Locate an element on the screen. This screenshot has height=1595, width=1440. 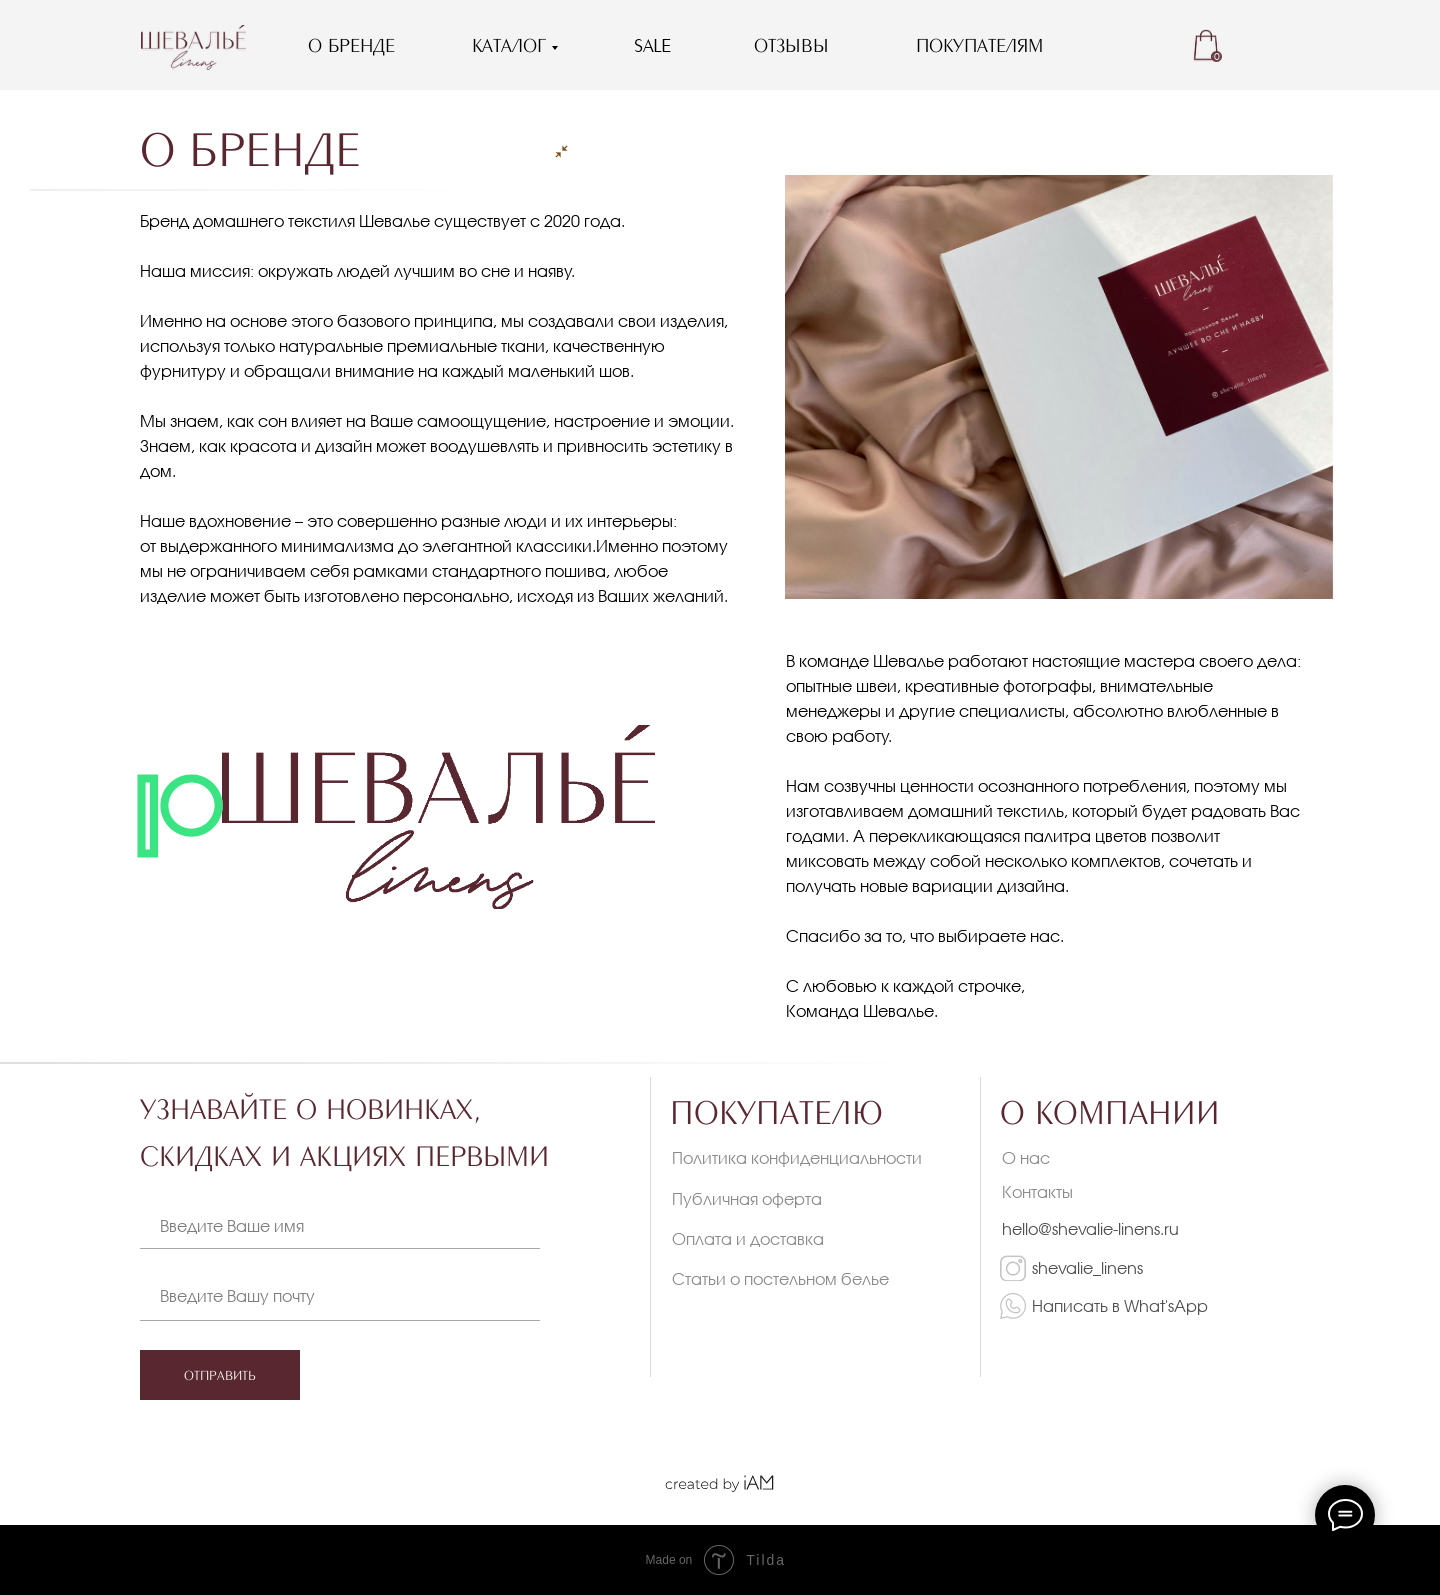
link to Patreon profile is located at coordinates (179, 816).